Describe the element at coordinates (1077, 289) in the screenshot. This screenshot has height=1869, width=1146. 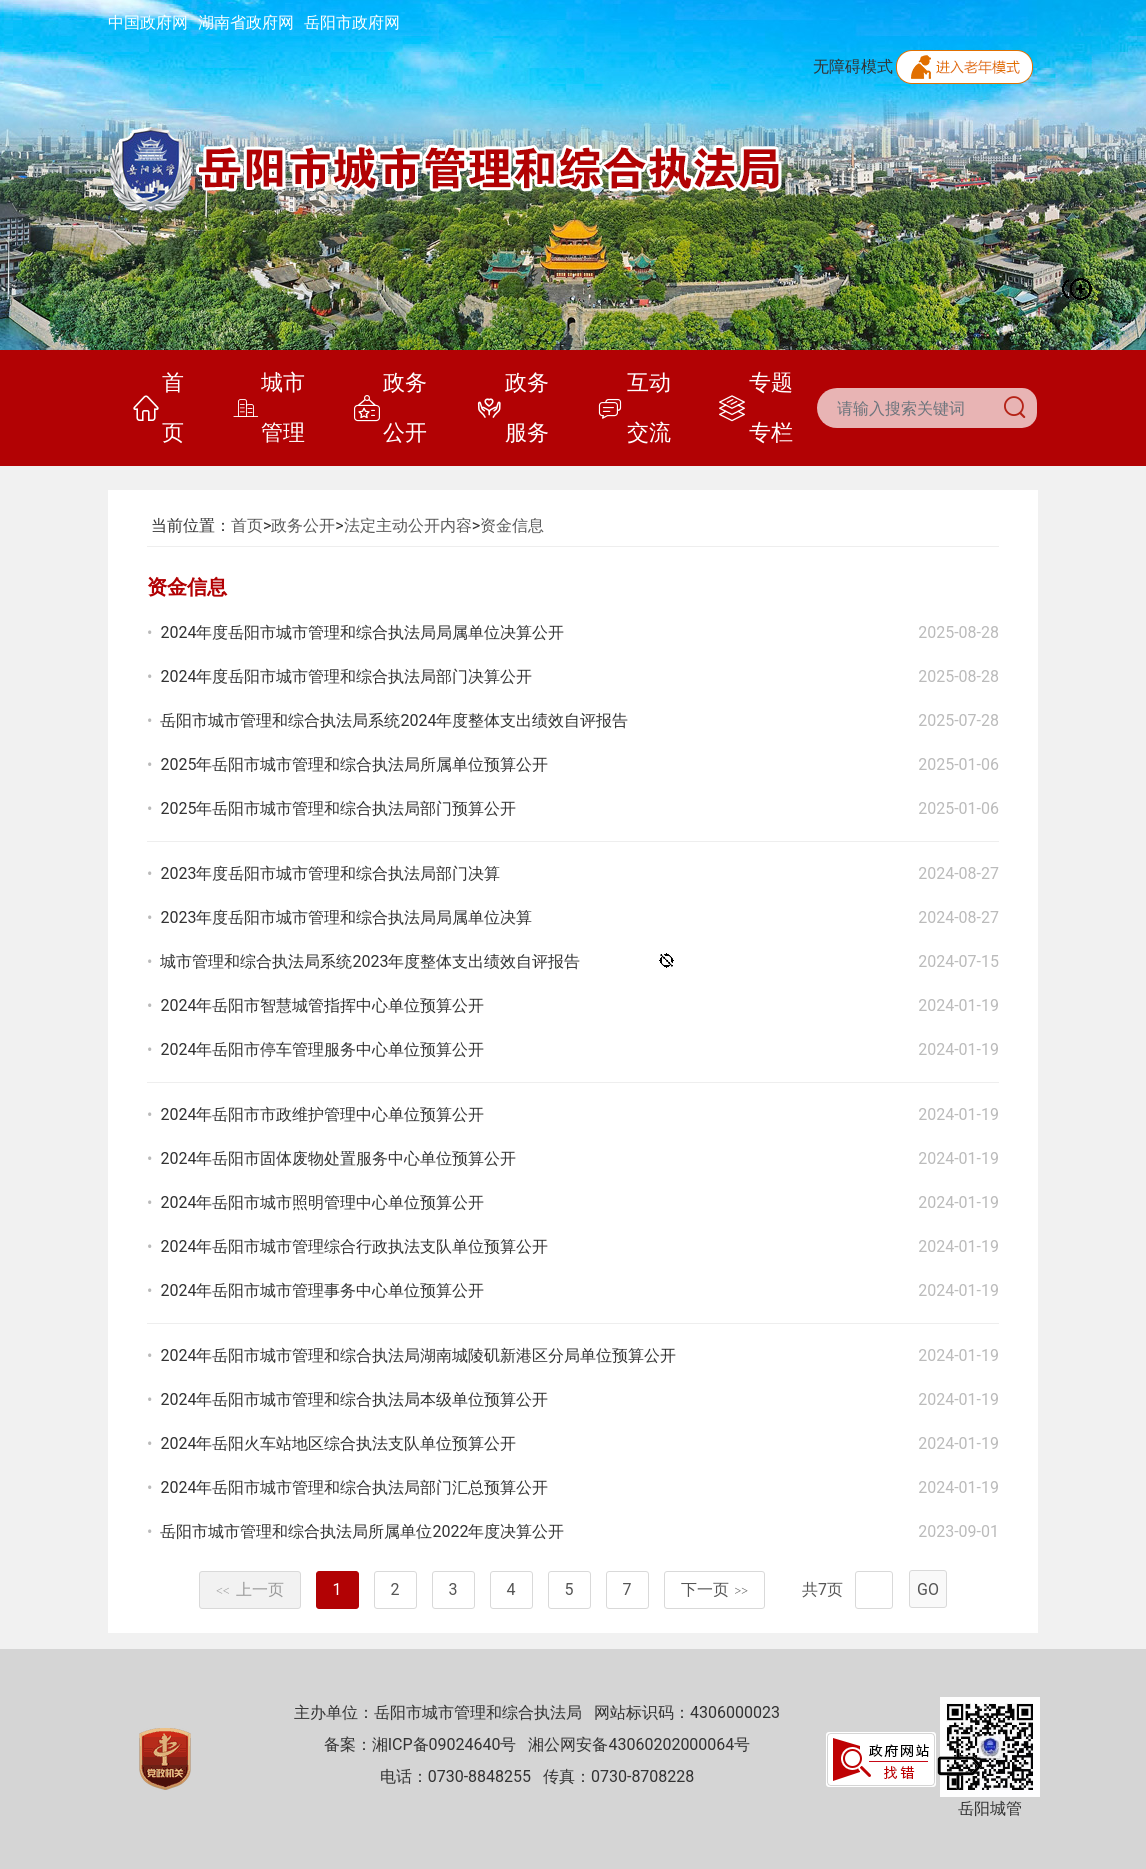
I see `duplicate or copy a control point` at that location.